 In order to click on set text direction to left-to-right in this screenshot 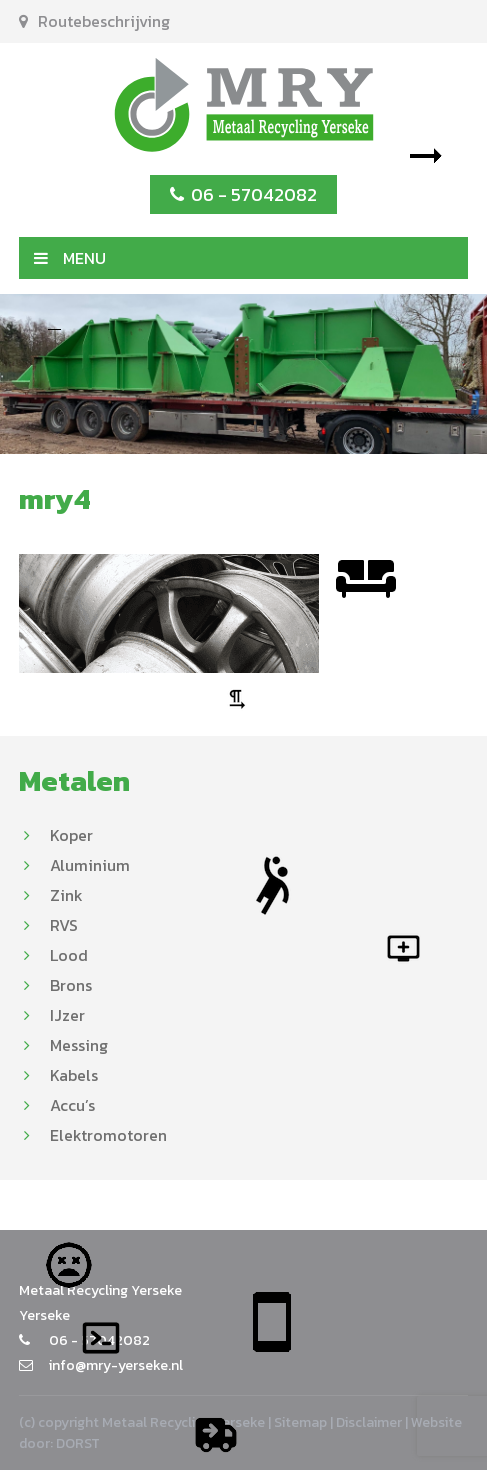, I will do `click(236, 699)`.